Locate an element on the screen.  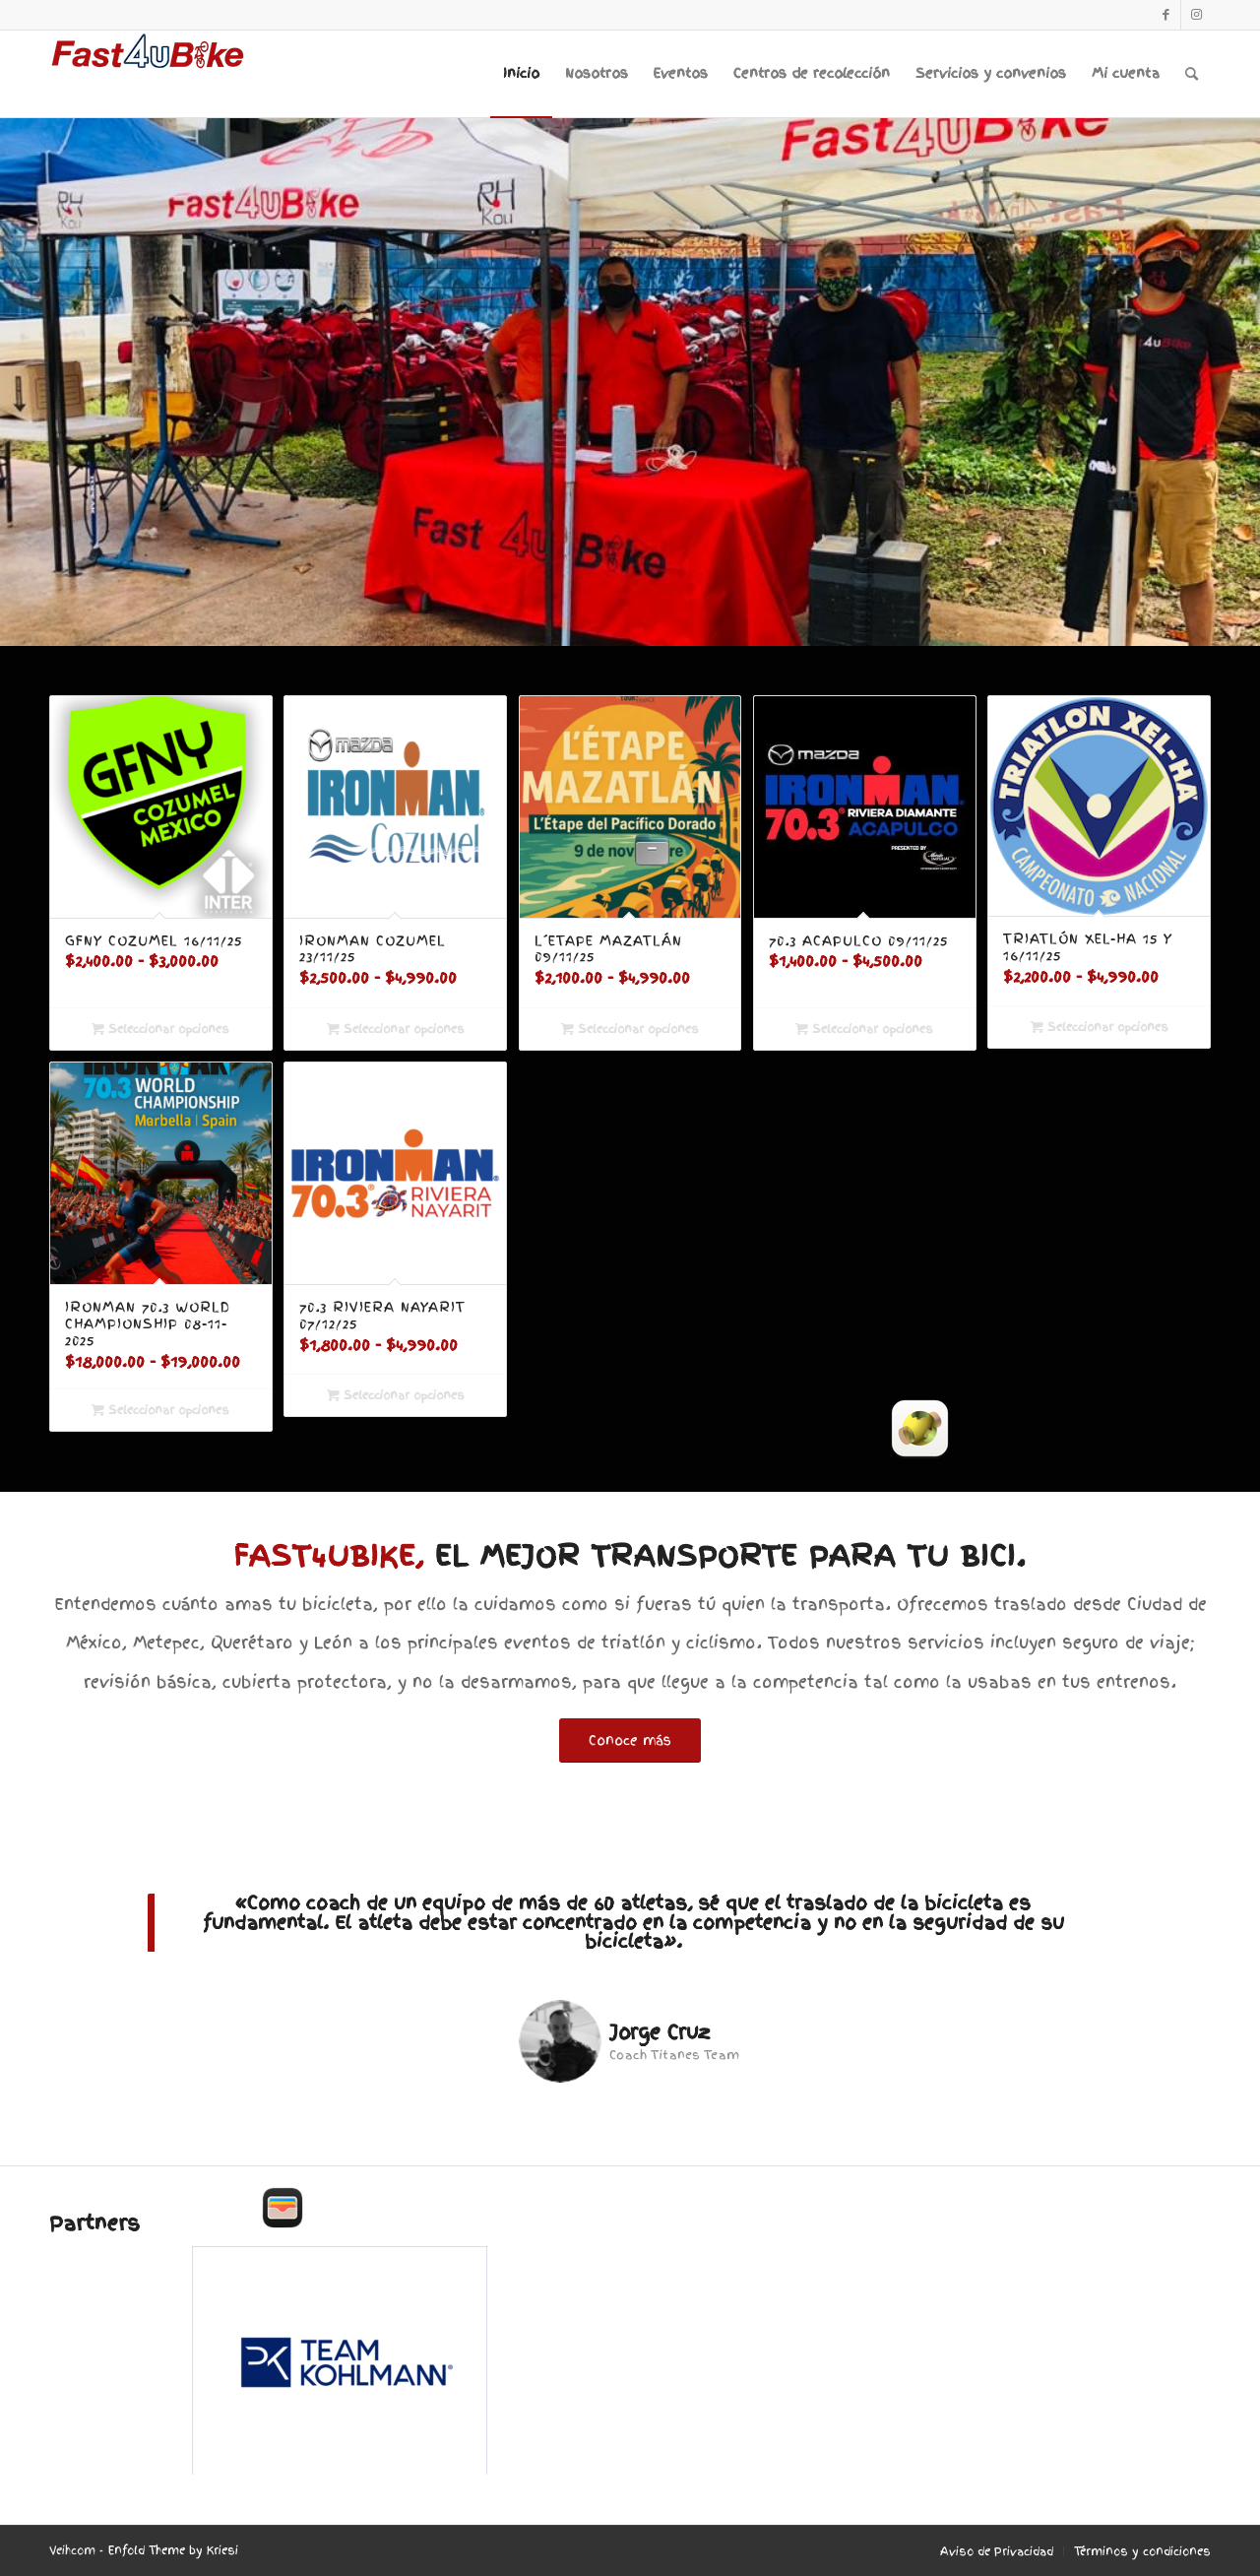
open openscad 3d modeling application is located at coordinates (919, 1428).